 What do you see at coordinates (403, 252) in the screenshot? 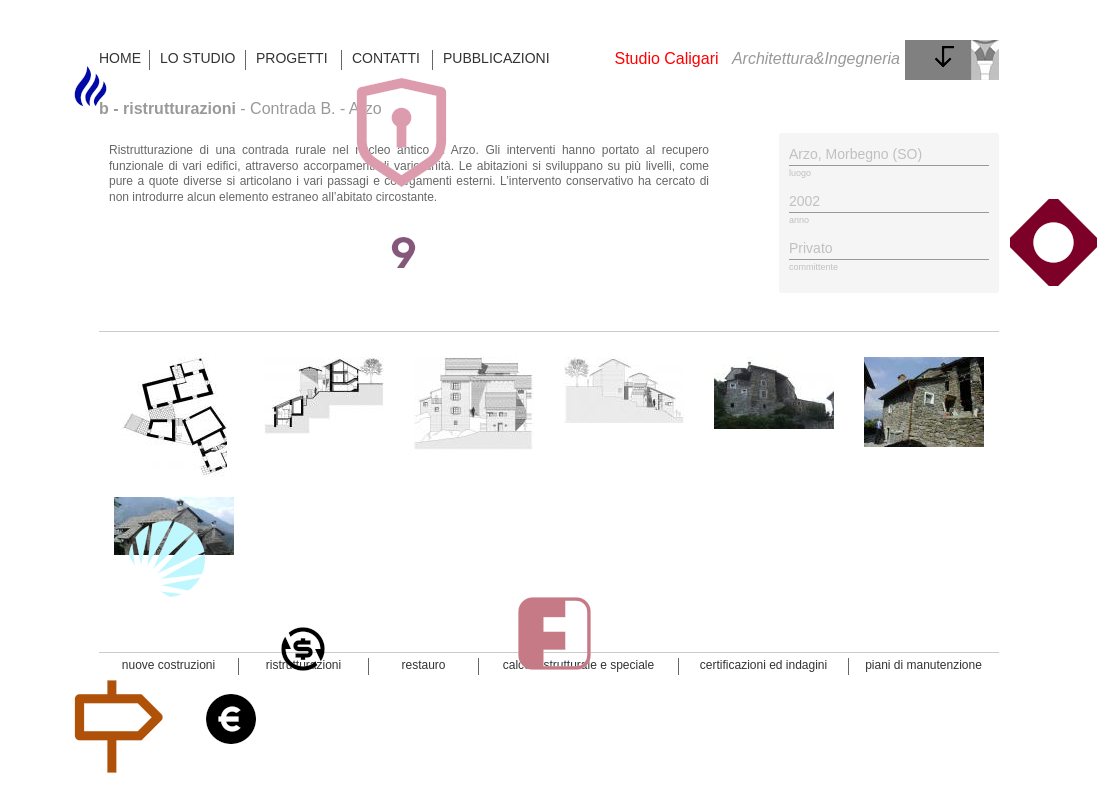
I see `quad9 dns service logo` at bounding box center [403, 252].